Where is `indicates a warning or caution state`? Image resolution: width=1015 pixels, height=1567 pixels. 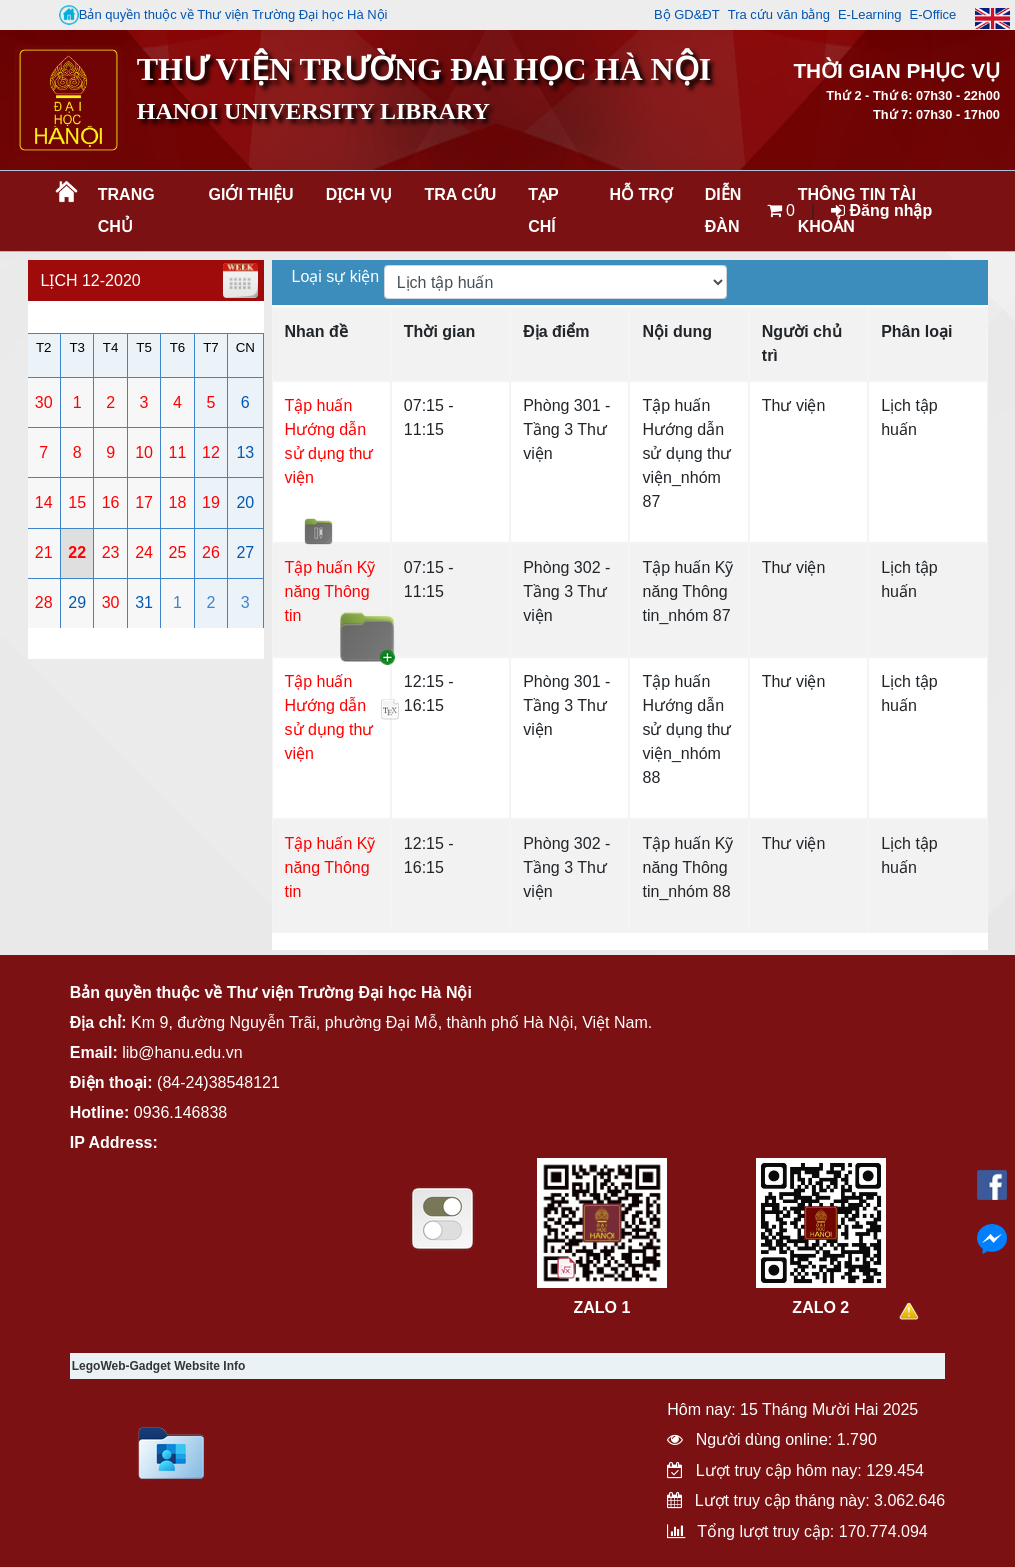 indicates a warning or caution state is located at coordinates (896, 1327).